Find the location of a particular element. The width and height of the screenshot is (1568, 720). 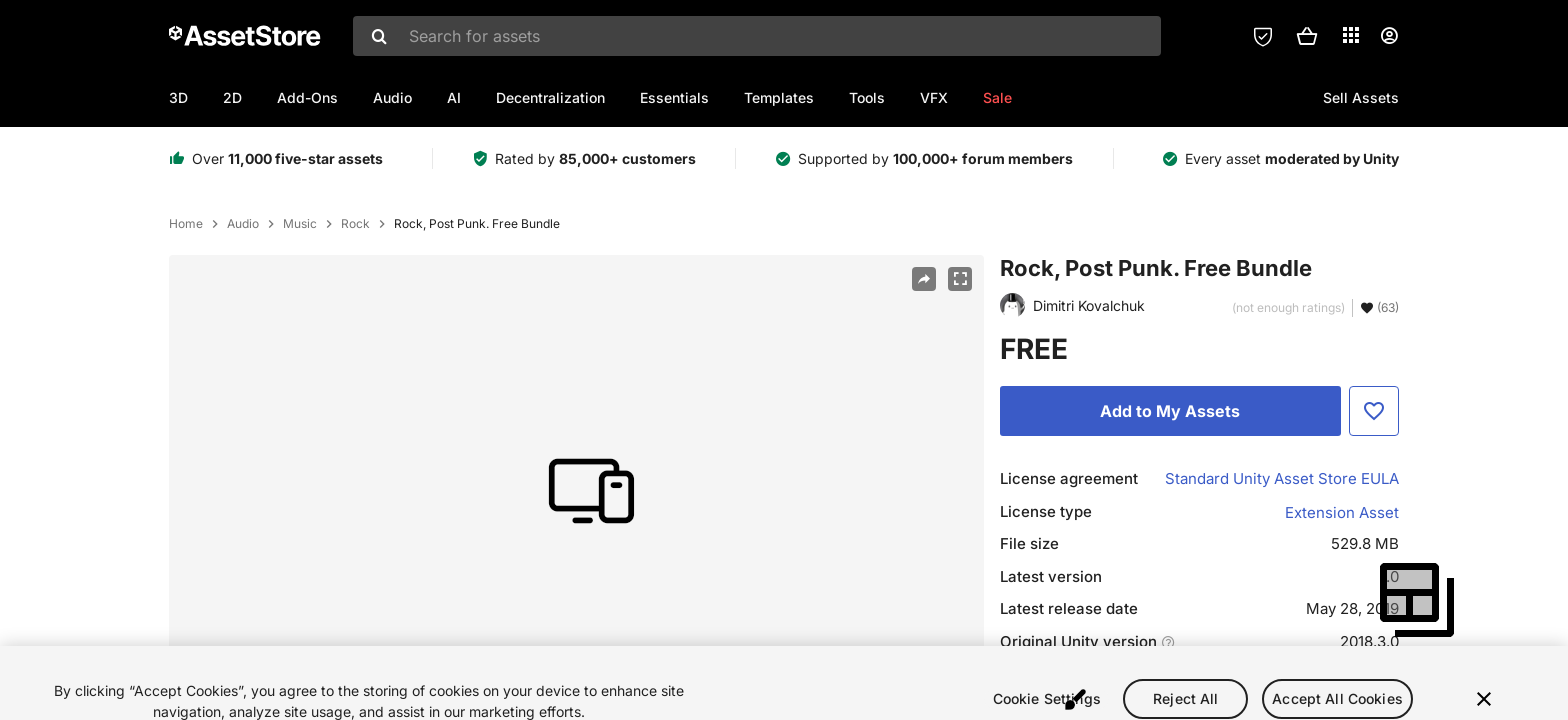

manage connected devices is located at coordinates (590, 491).